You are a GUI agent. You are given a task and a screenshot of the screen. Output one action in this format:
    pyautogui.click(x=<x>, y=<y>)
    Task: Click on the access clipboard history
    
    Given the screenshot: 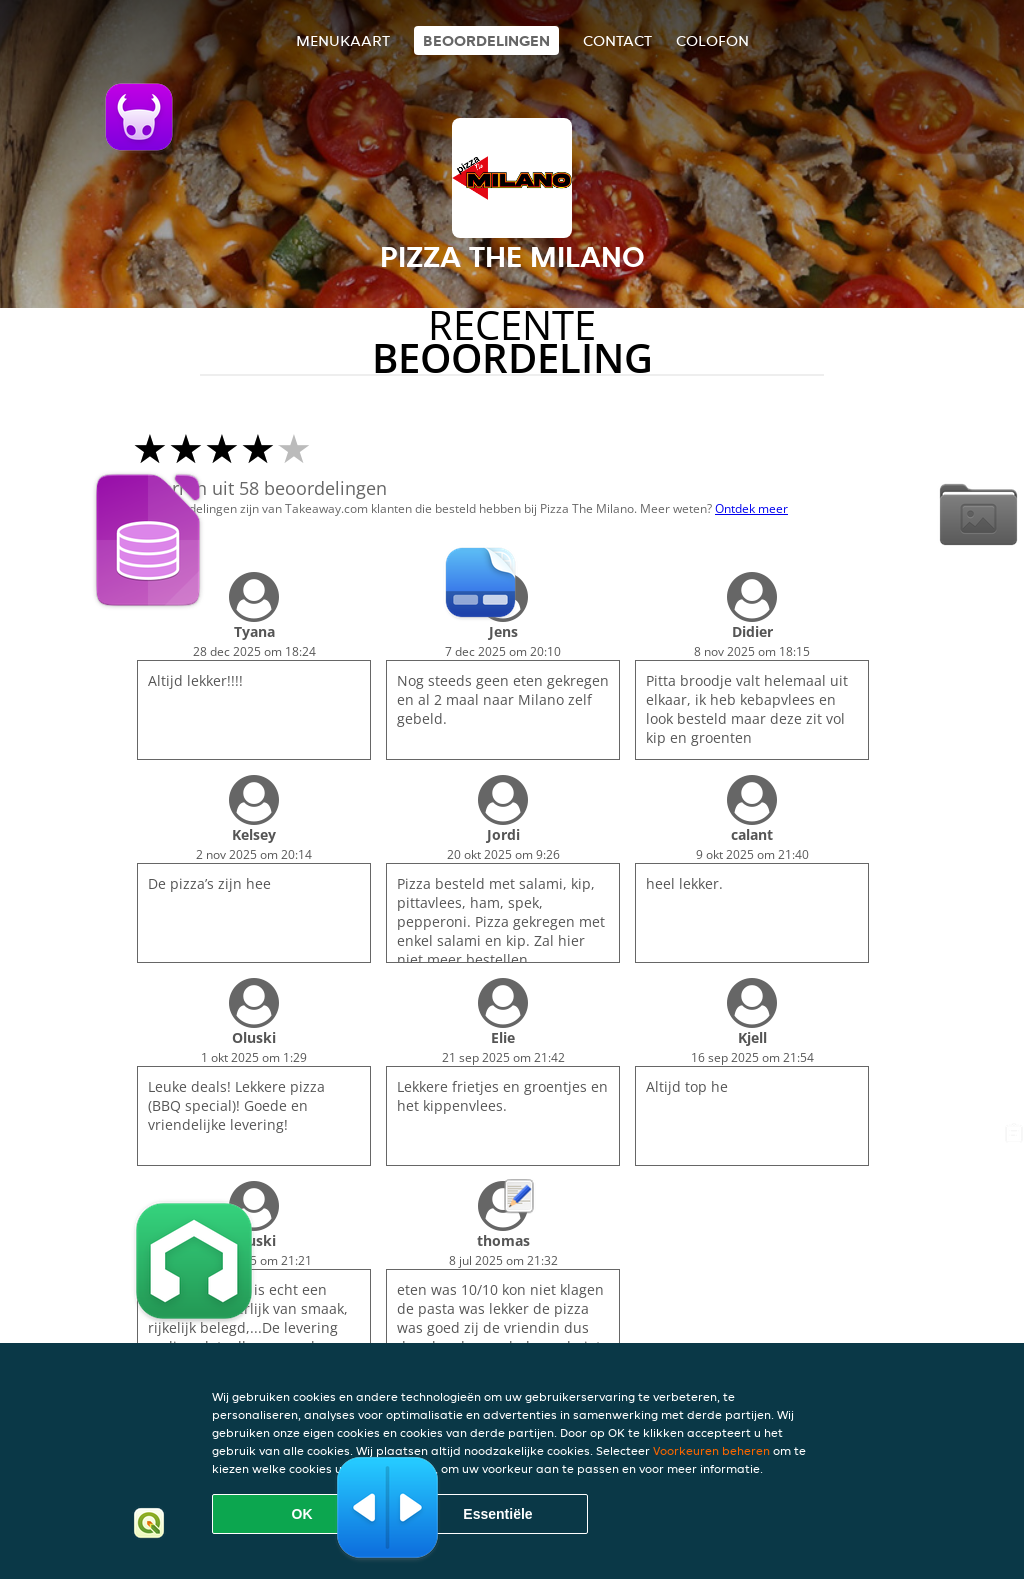 What is the action you would take?
    pyautogui.click(x=1014, y=1133)
    